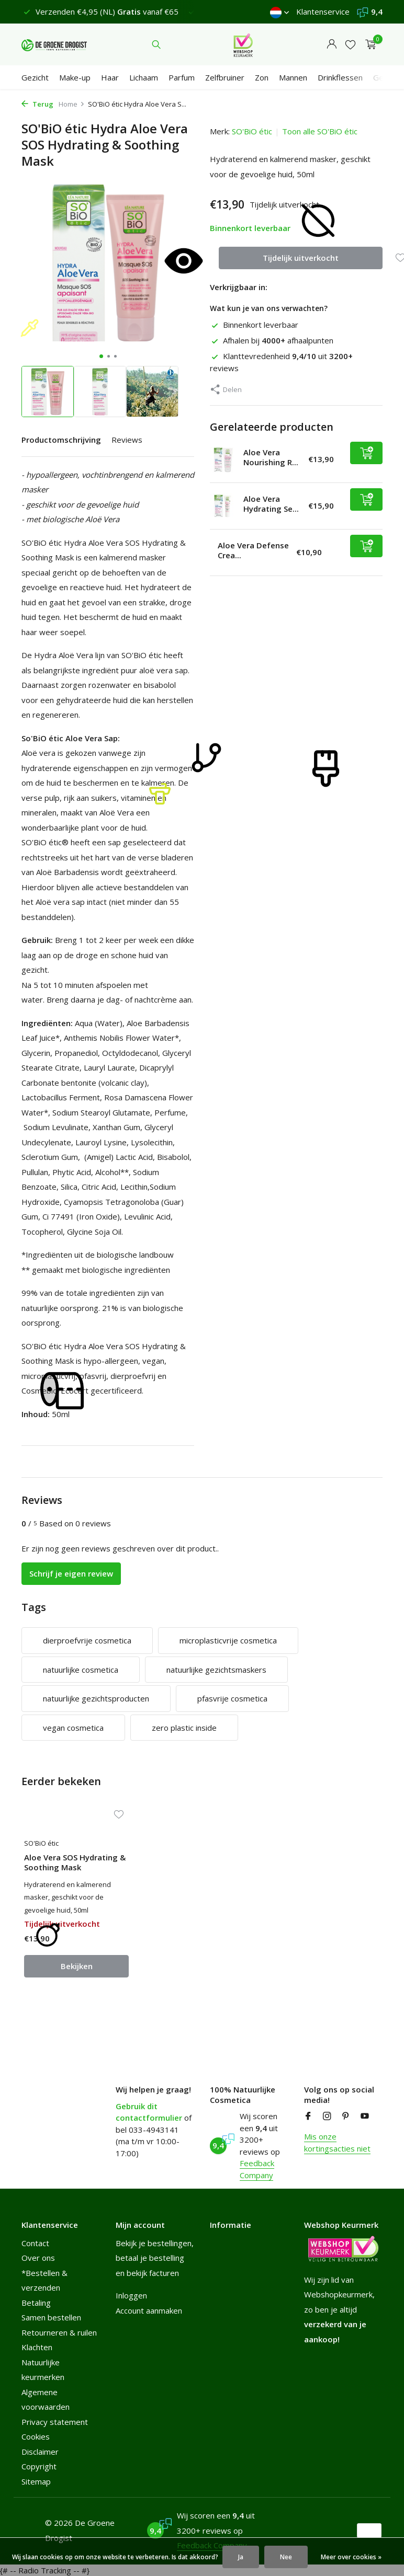 The image size is (404, 2576). I want to click on access presentation or speaker mode, so click(160, 794).